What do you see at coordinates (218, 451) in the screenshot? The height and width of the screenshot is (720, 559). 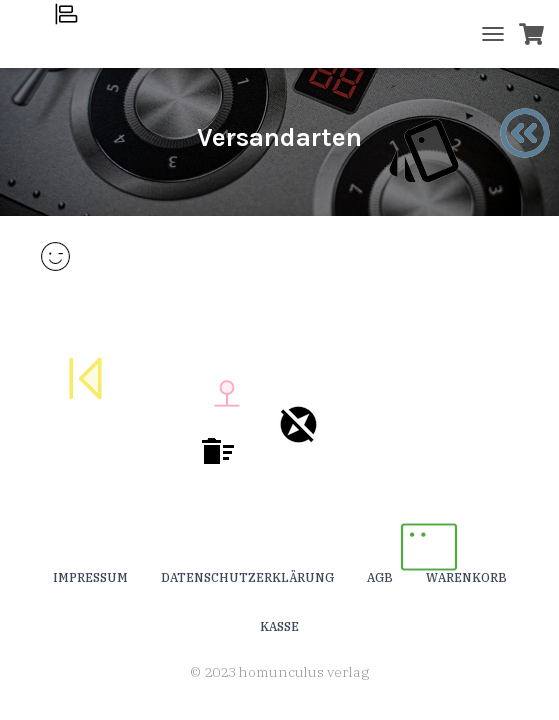 I see `delete all selected items` at bounding box center [218, 451].